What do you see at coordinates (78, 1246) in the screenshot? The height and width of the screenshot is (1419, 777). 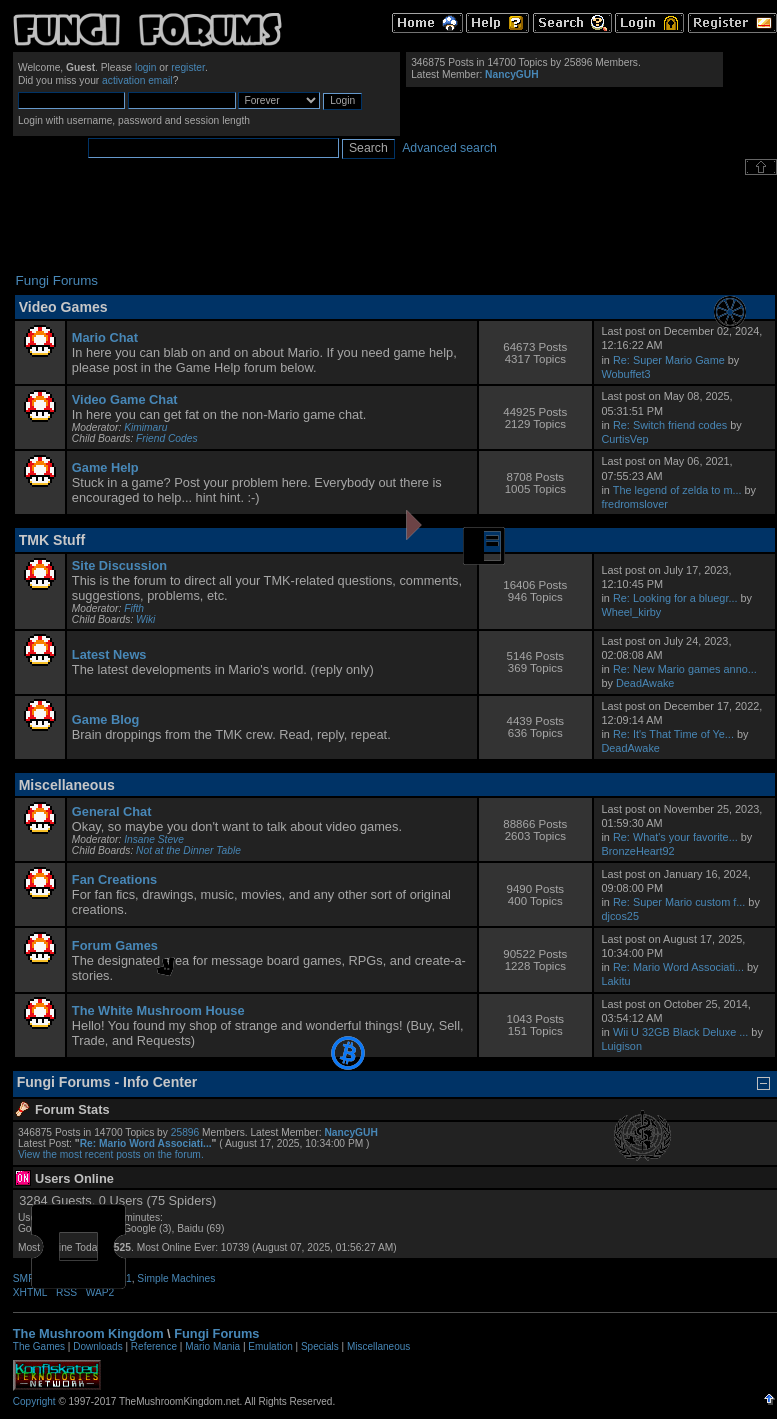 I see `view your tickets or passes` at bounding box center [78, 1246].